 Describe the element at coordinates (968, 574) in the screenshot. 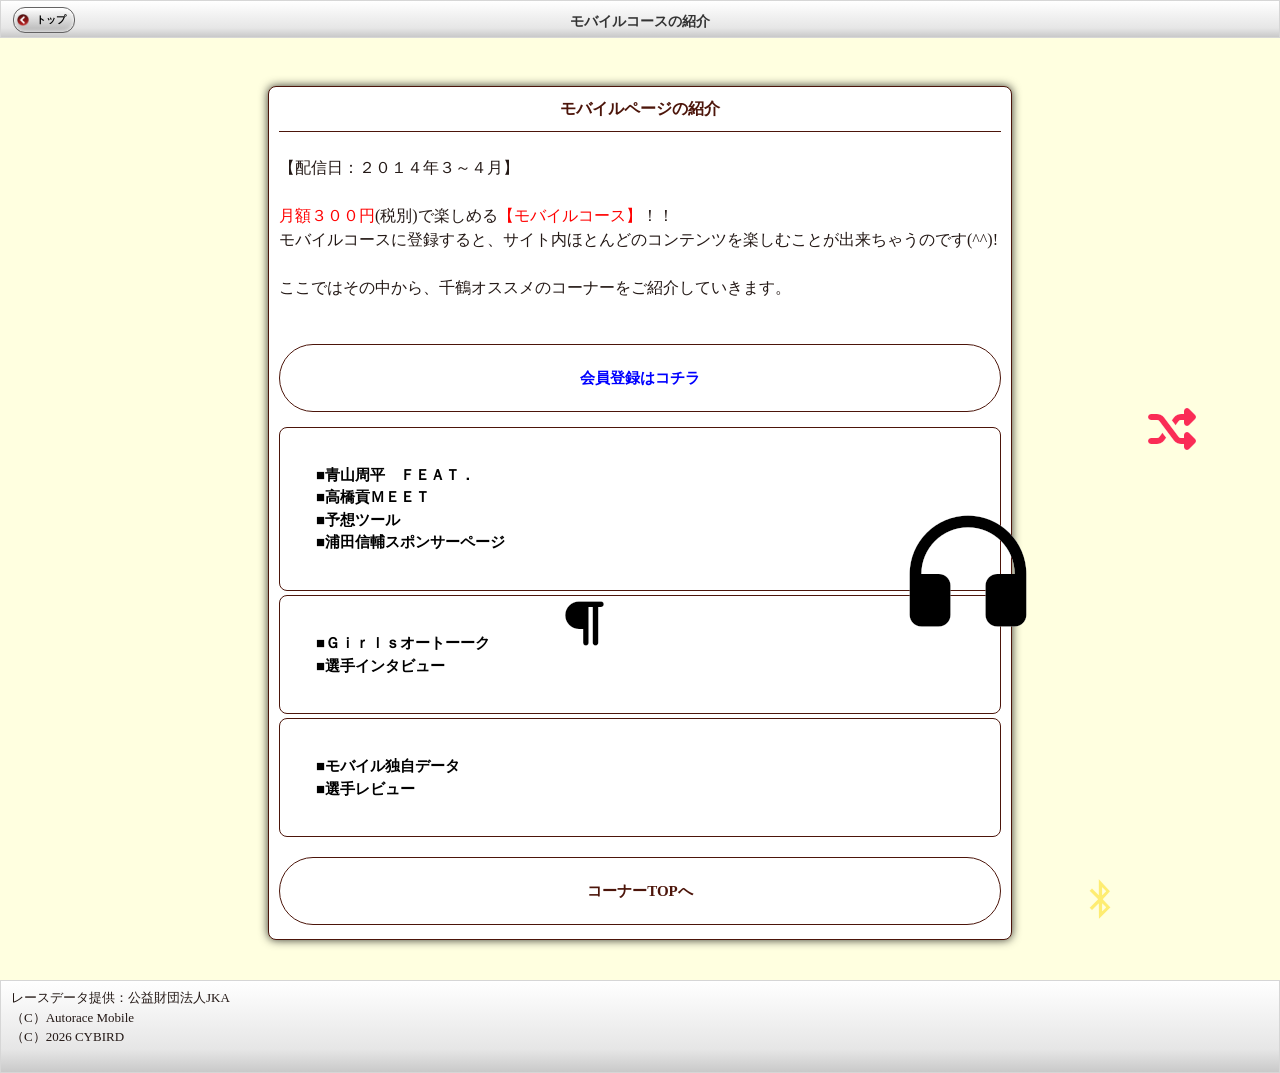

I see `access audio or music playback` at that location.